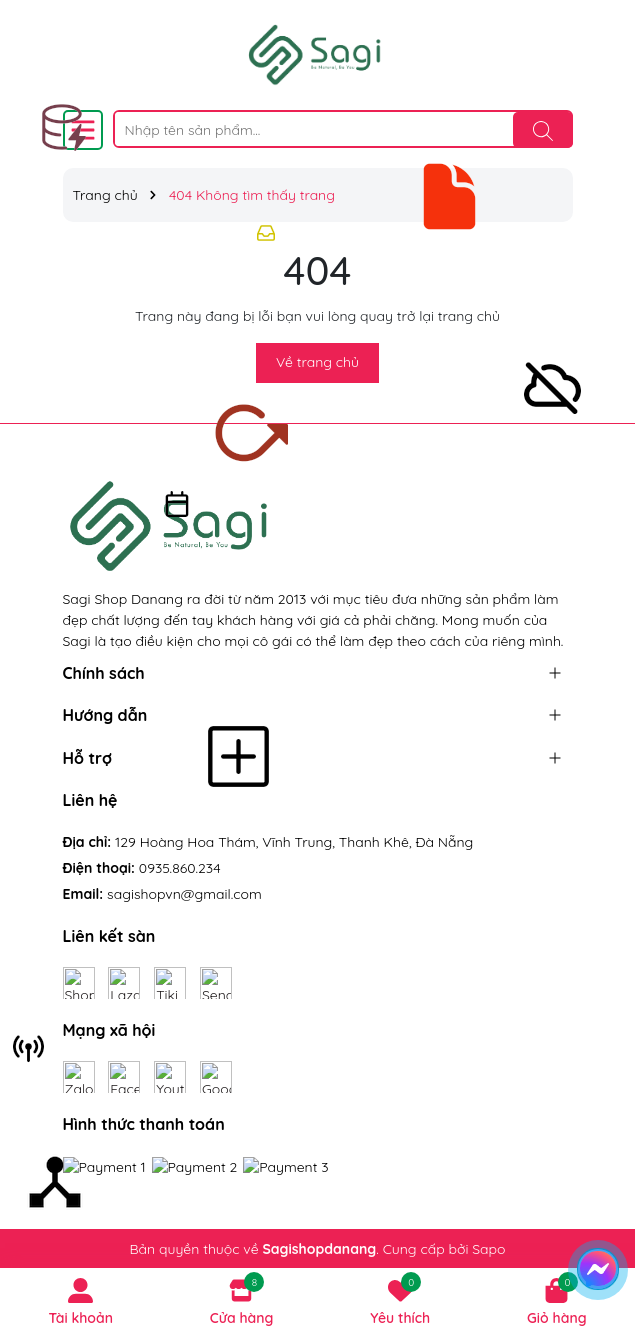  Describe the element at coordinates (238, 756) in the screenshot. I see `add new file or content to a diff` at that location.